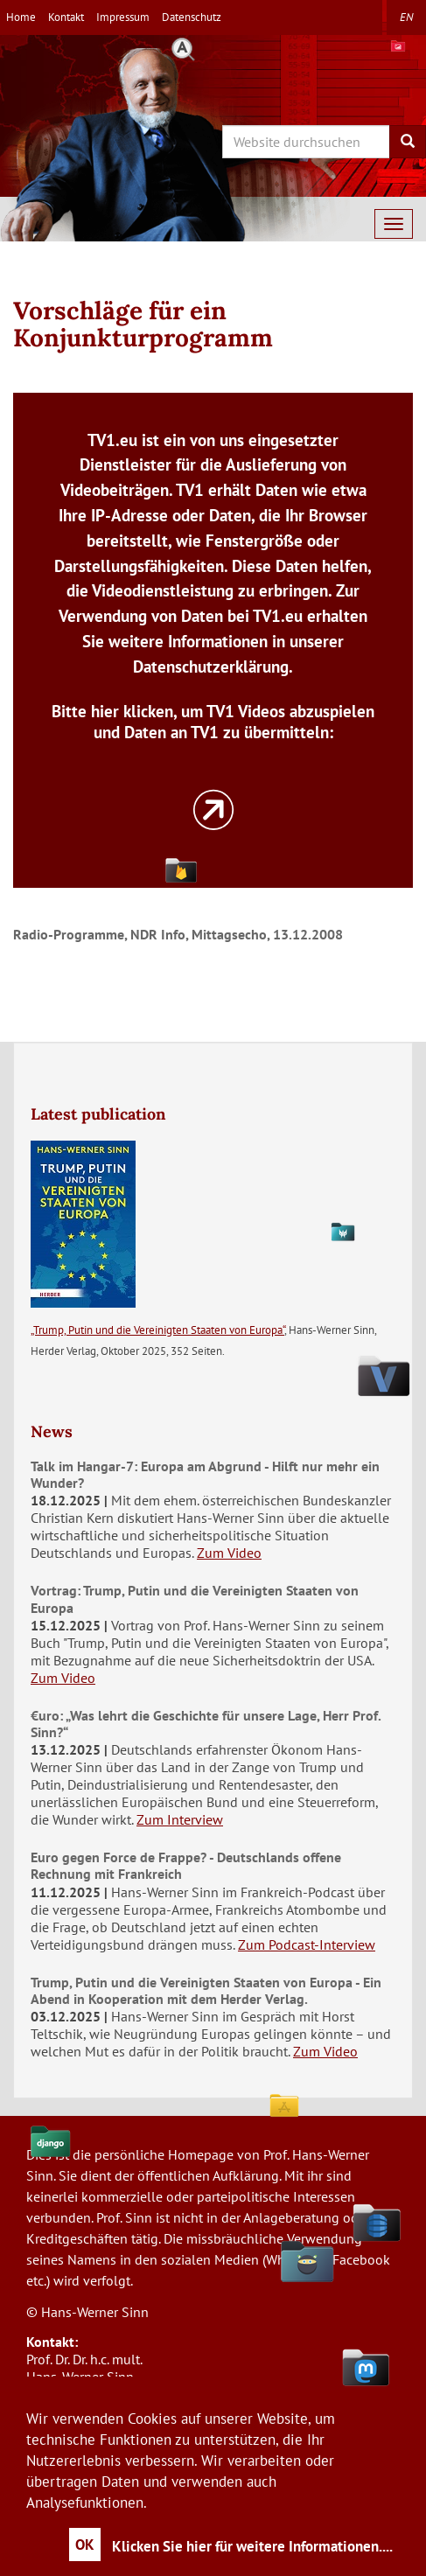  Describe the element at coordinates (181, 871) in the screenshot. I see `open firebase project folder` at that location.